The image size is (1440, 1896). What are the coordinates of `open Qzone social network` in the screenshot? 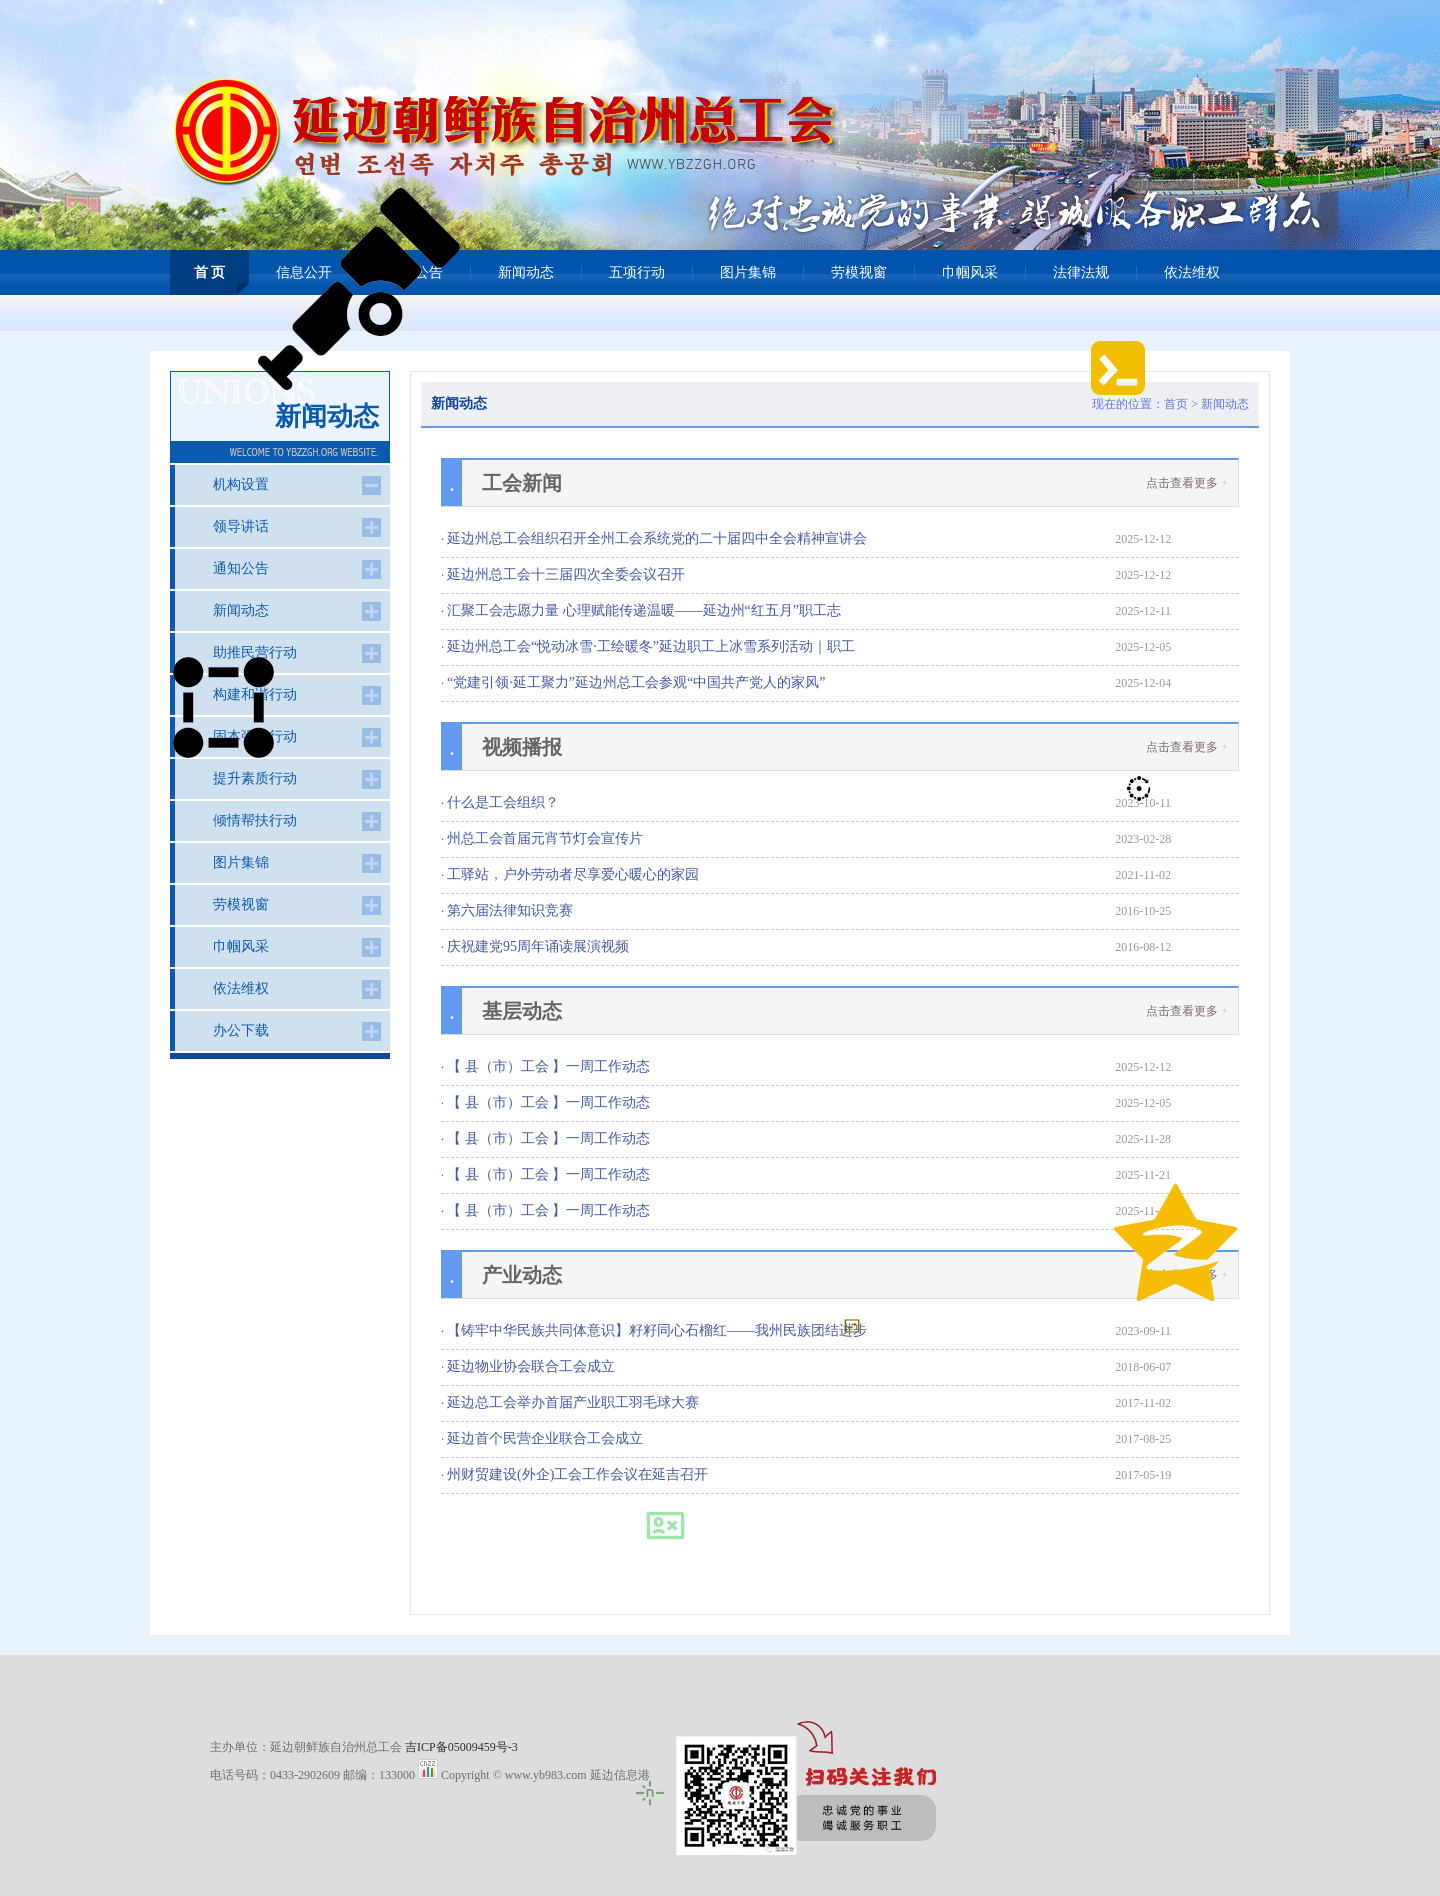 It's located at (1175, 1242).